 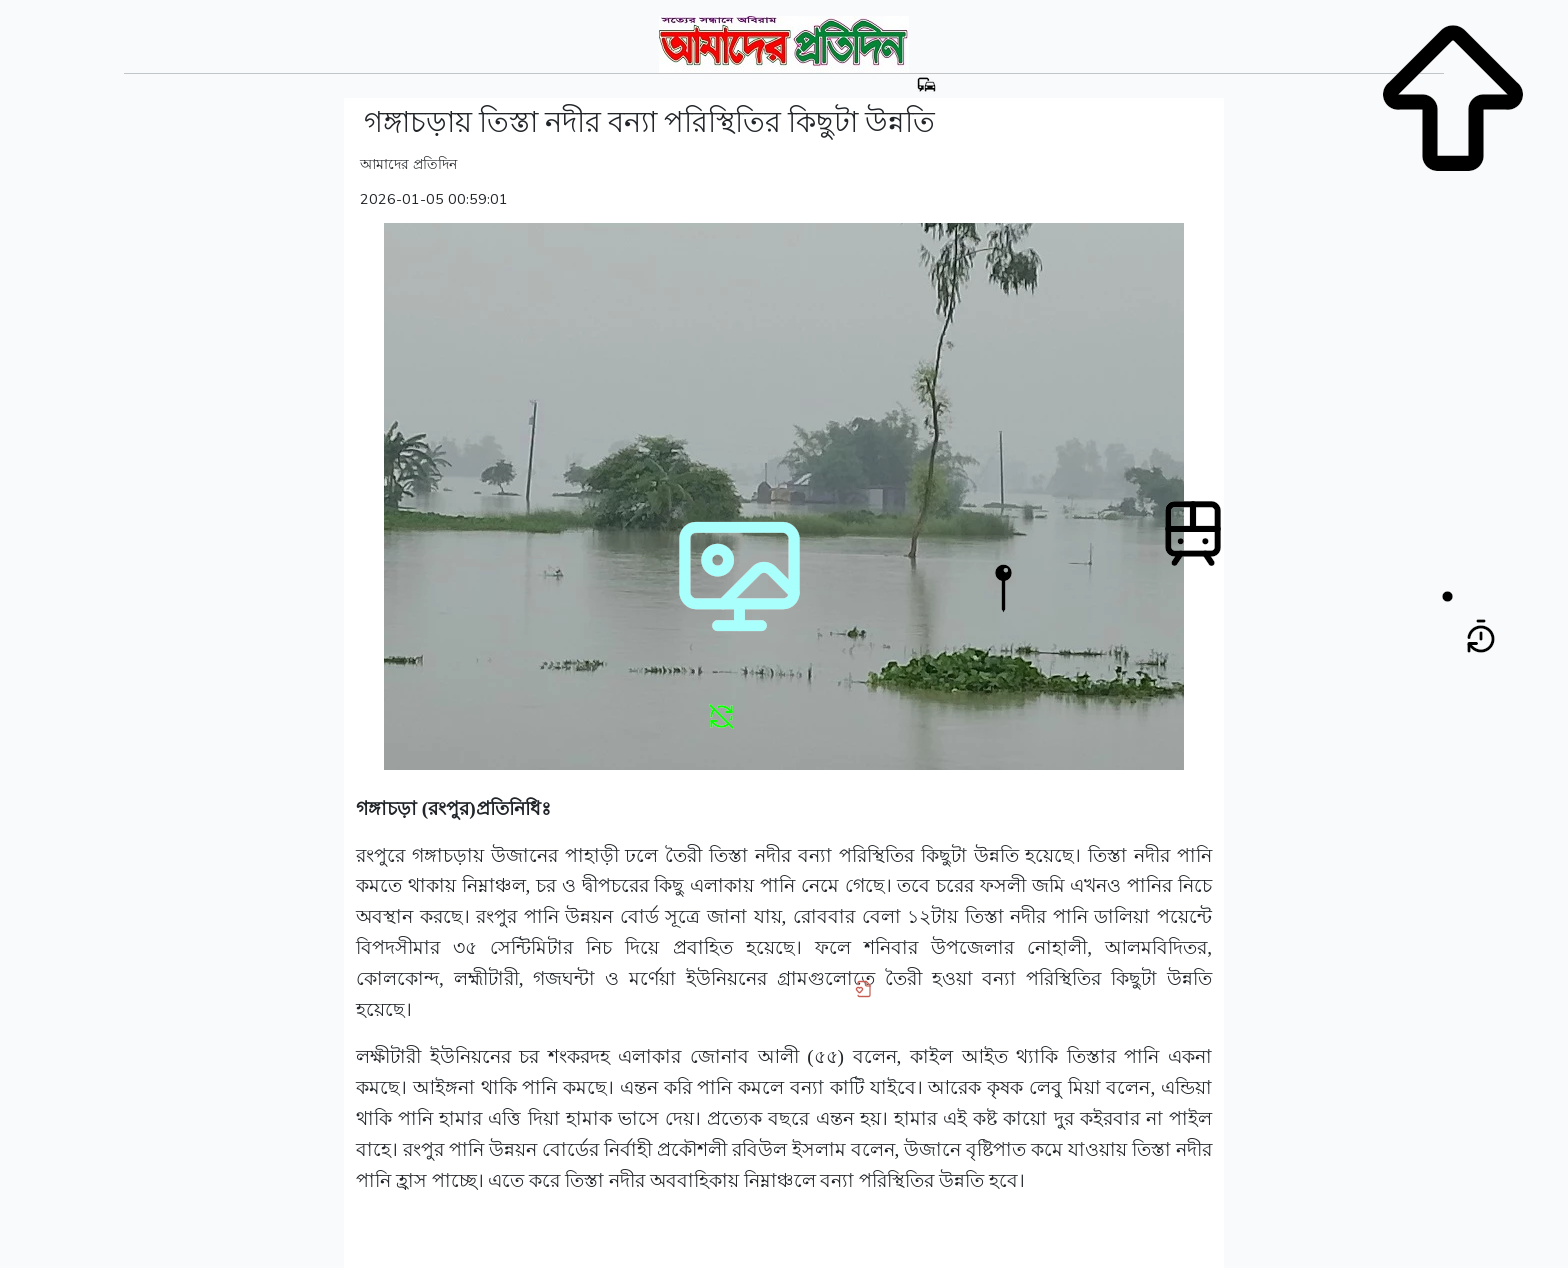 I want to click on no wifi signal available, so click(x=1447, y=555).